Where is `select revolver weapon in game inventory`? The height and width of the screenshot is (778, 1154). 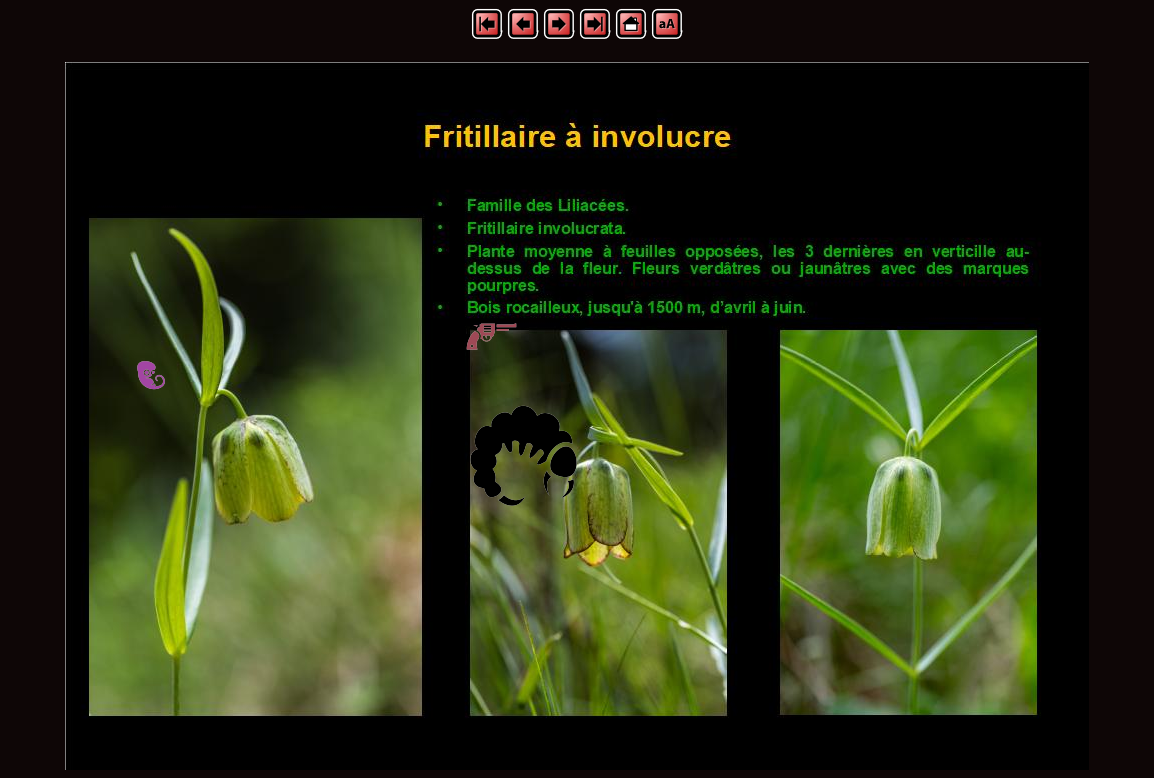 select revolver weapon in game inventory is located at coordinates (491, 336).